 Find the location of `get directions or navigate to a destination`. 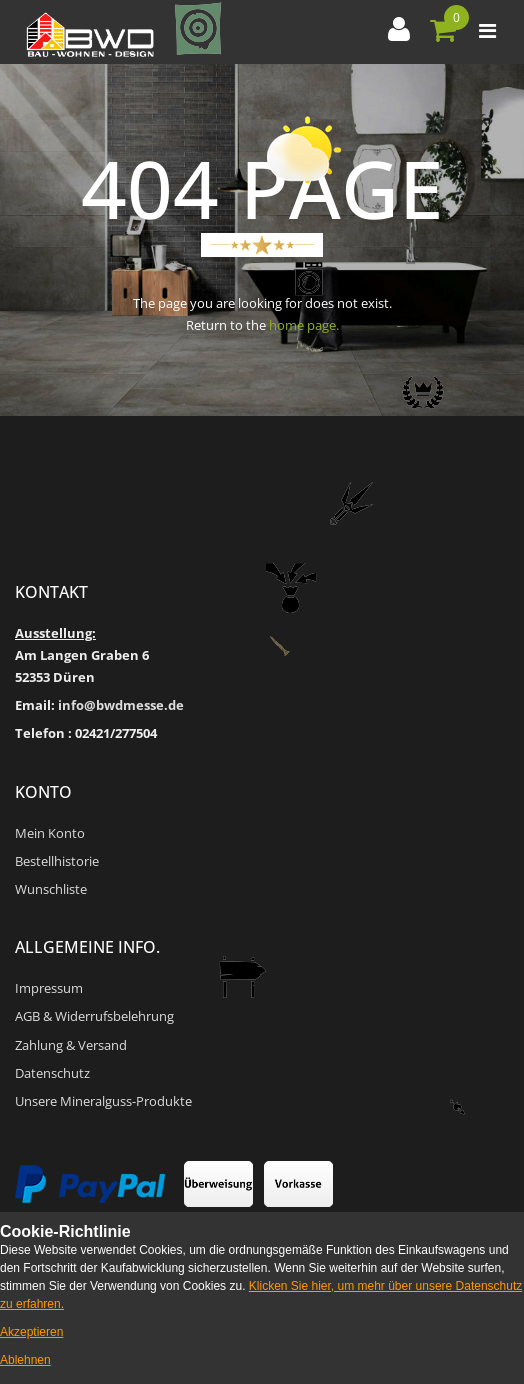

get directions or navigate to a destination is located at coordinates (243, 975).